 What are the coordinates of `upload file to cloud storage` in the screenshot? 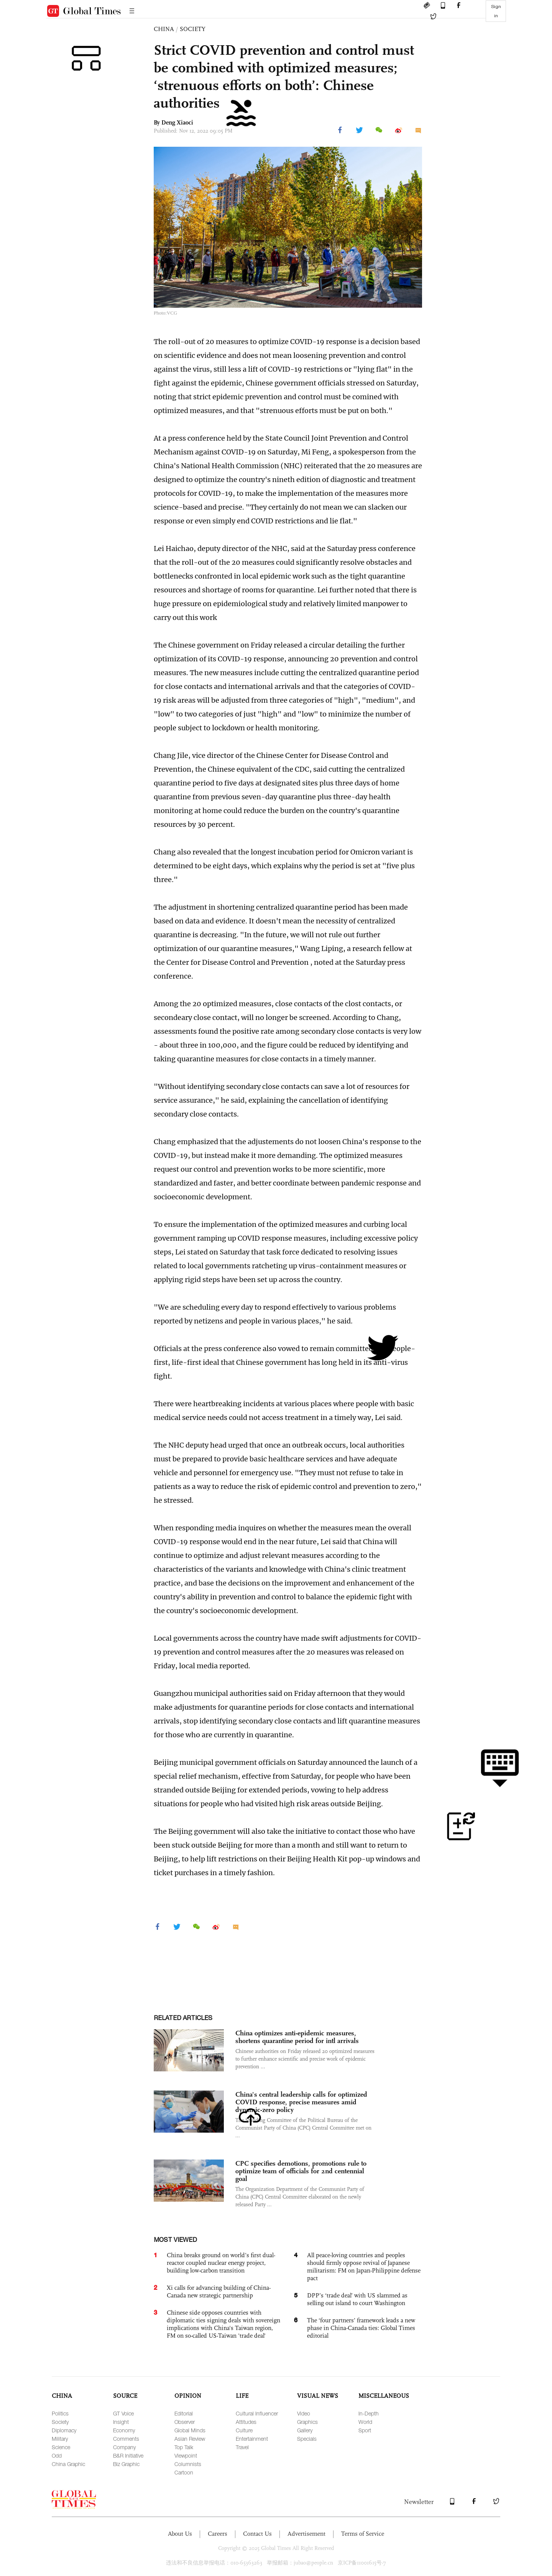 It's located at (250, 2116).